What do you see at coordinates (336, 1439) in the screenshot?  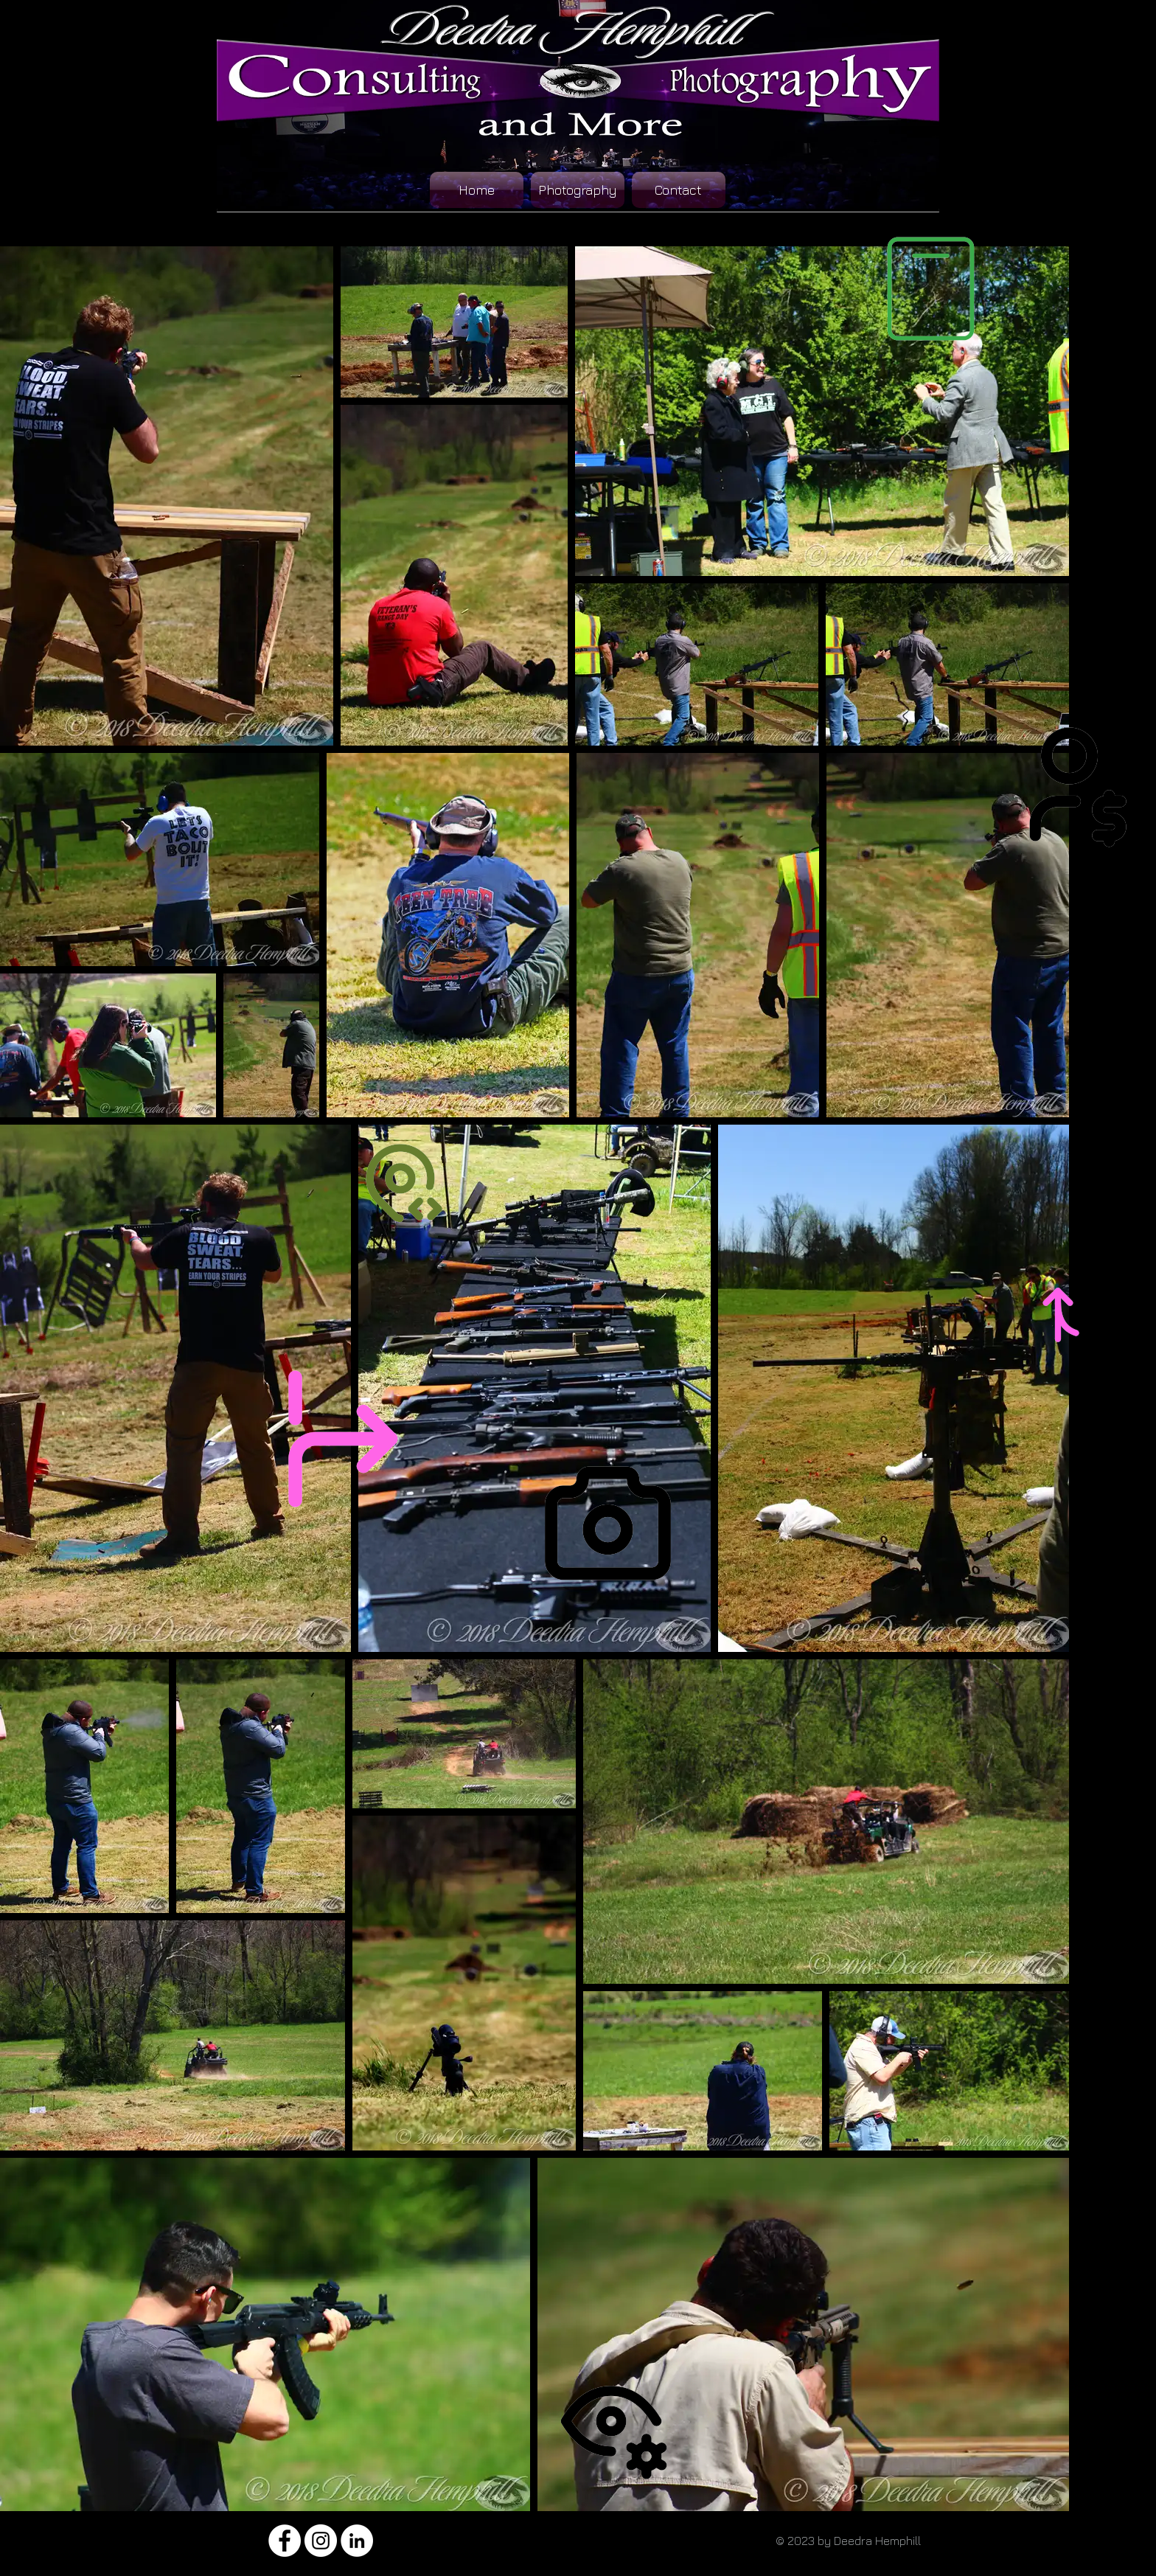 I see `take the next right turn` at bounding box center [336, 1439].